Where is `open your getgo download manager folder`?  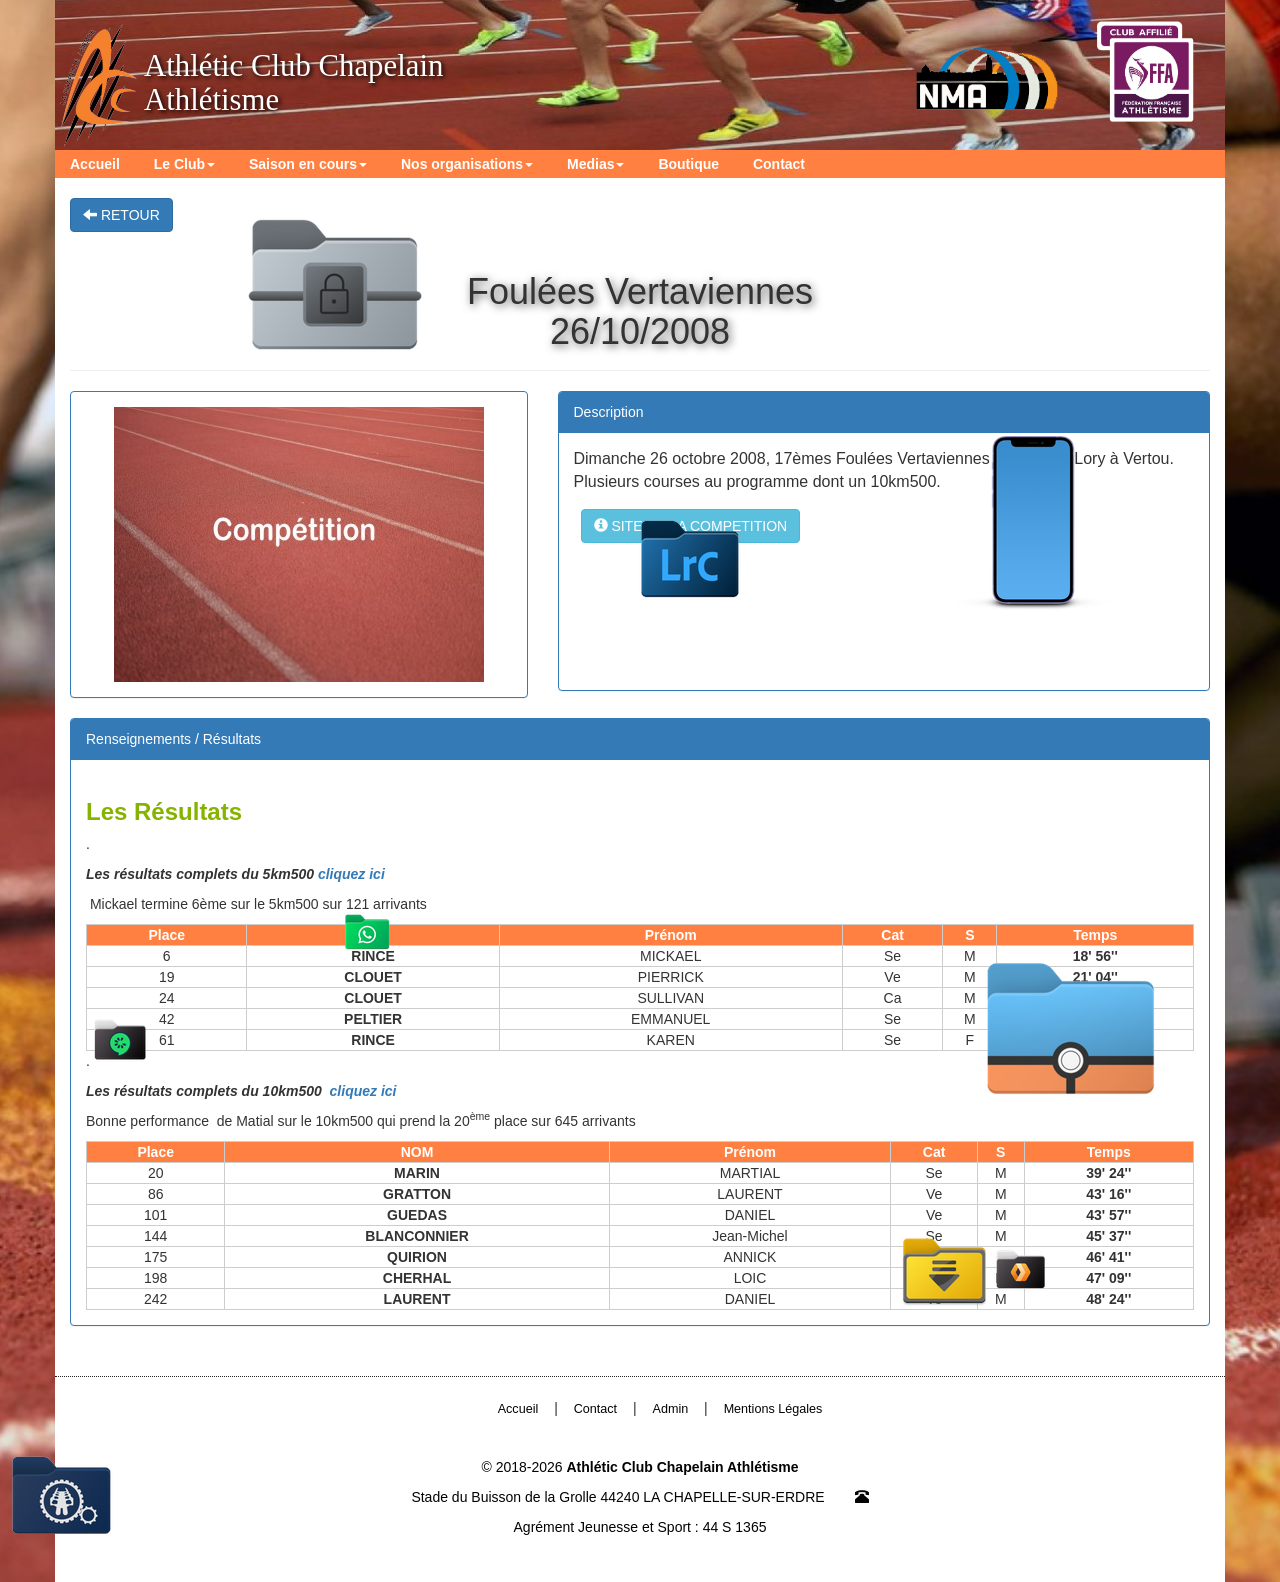 open your getgo download manager folder is located at coordinates (944, 1273).